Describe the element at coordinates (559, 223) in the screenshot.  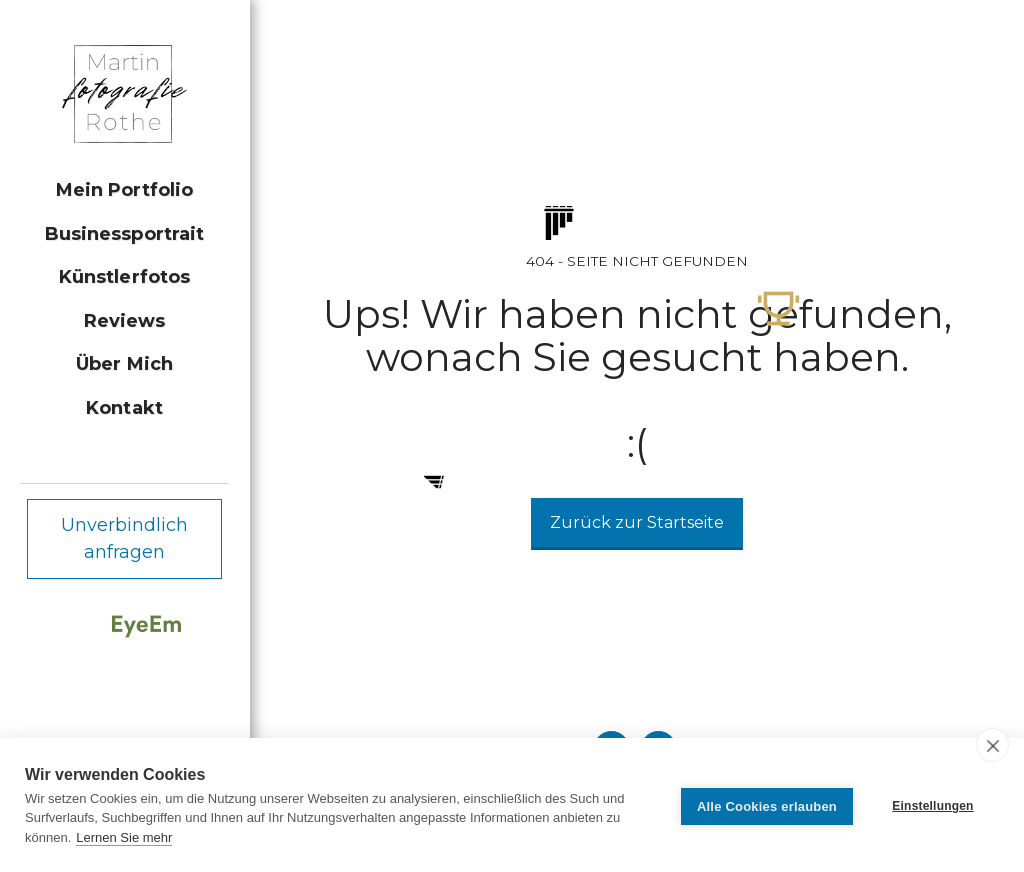
I see `pytest testing framework logo` at that location.